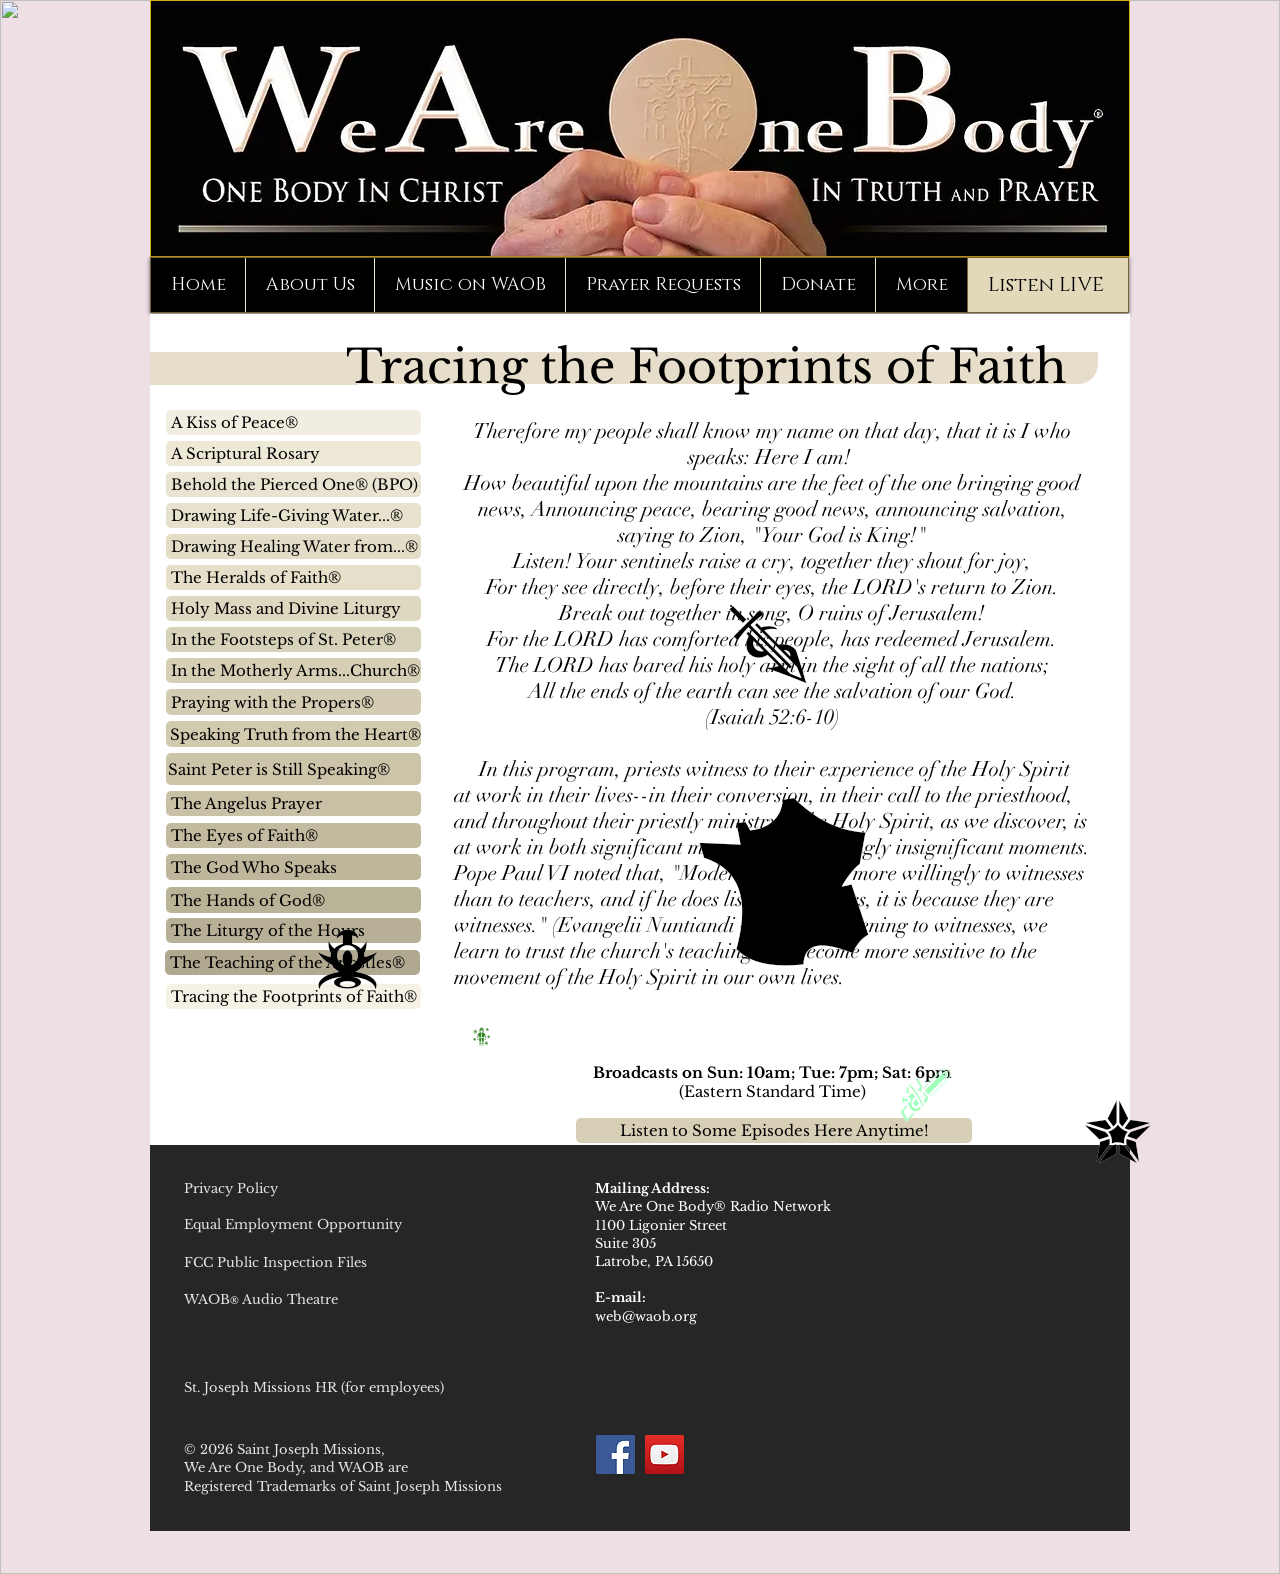 The height and width of the screenshot is (1574, 1280). I want to click on staryu pokémon icon from a game interface, so click(1118, 1132).